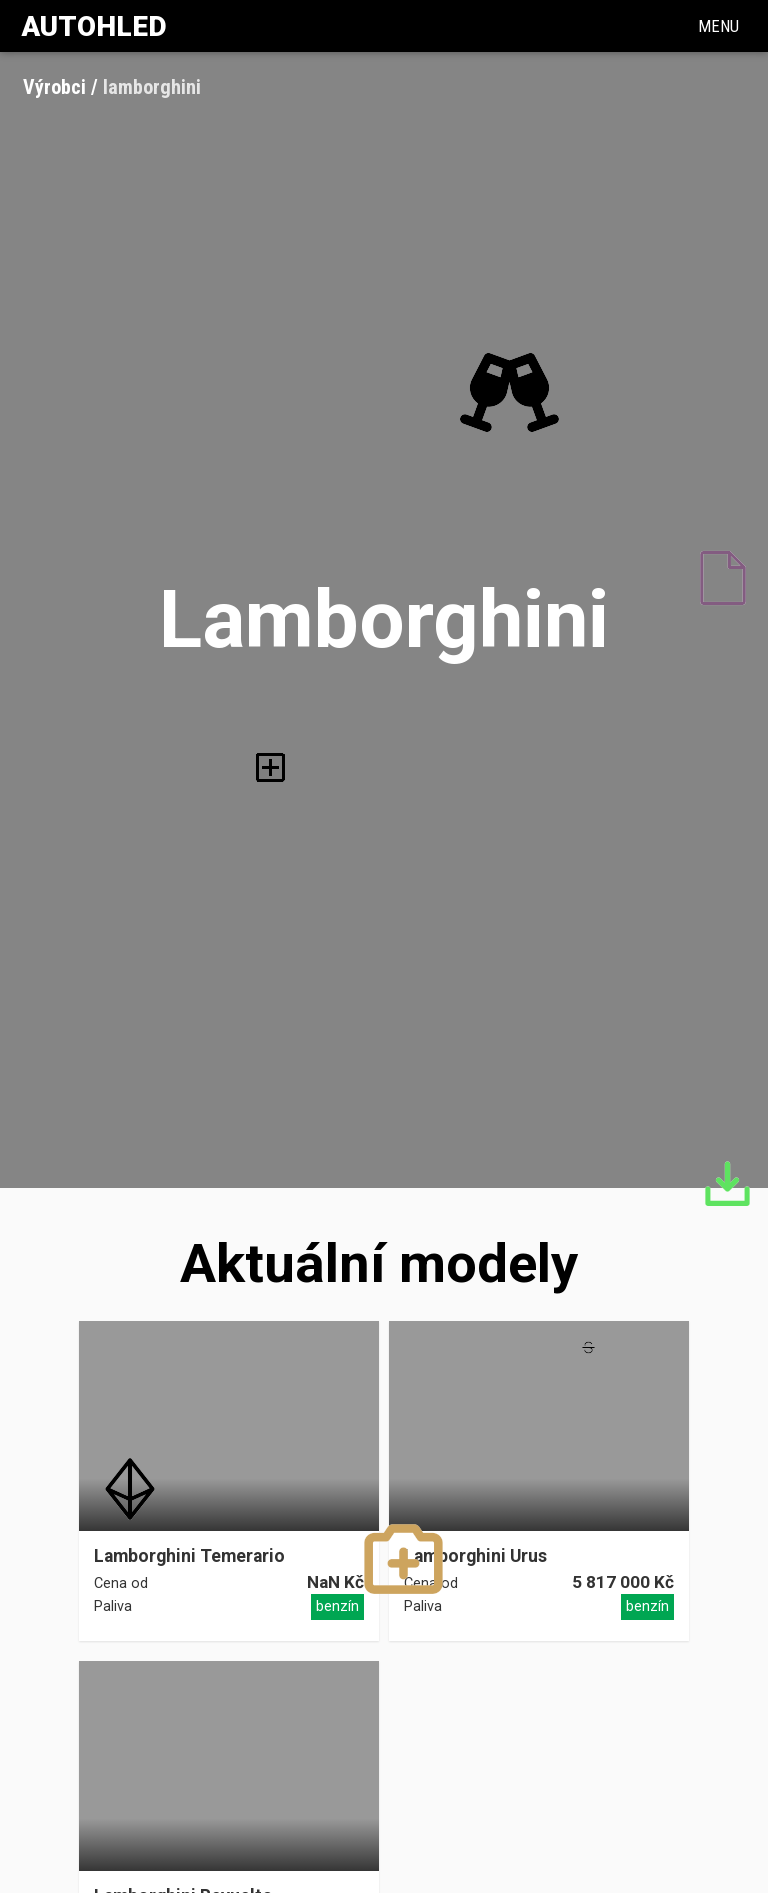 The height and width of the screenshot is (1893, 768). I want to click on apply strikethrough formatting to selected text, so click(588, 1347).